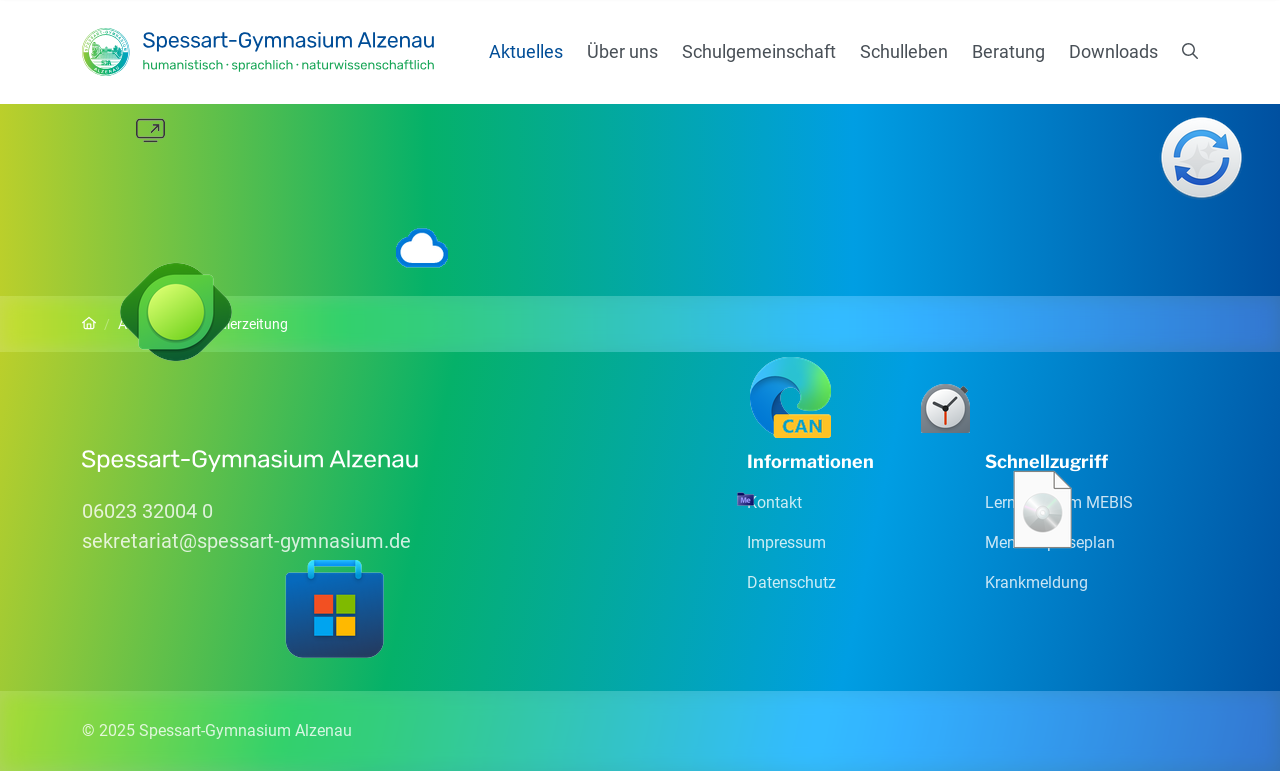  I want to click on file synced to OneDrive cloud storage, so click(422, 250).